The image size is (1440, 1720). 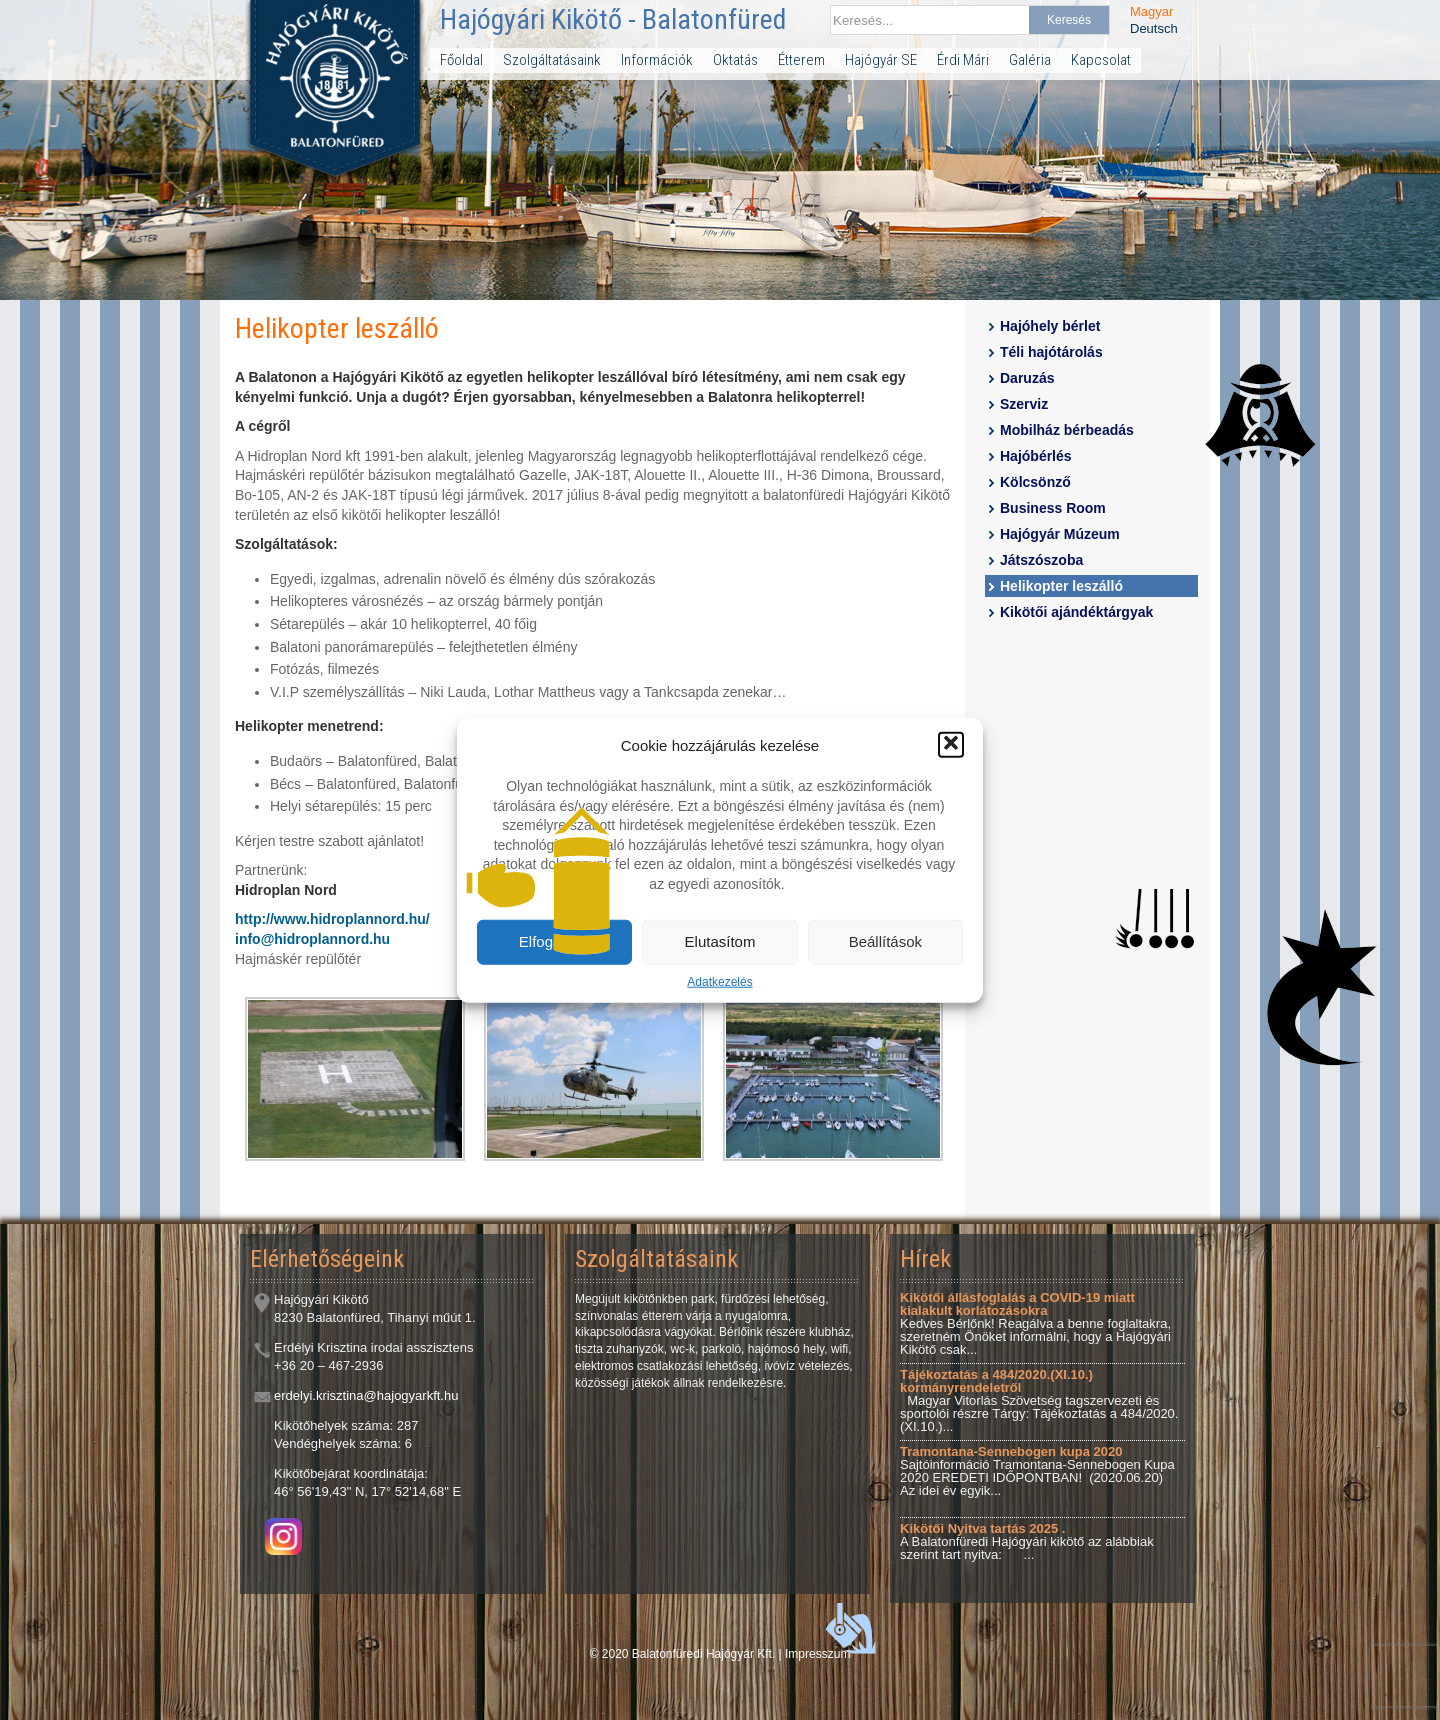 I want to click on access physics simulation or momentum-based game mechanics, so click(x=1154, y=928).